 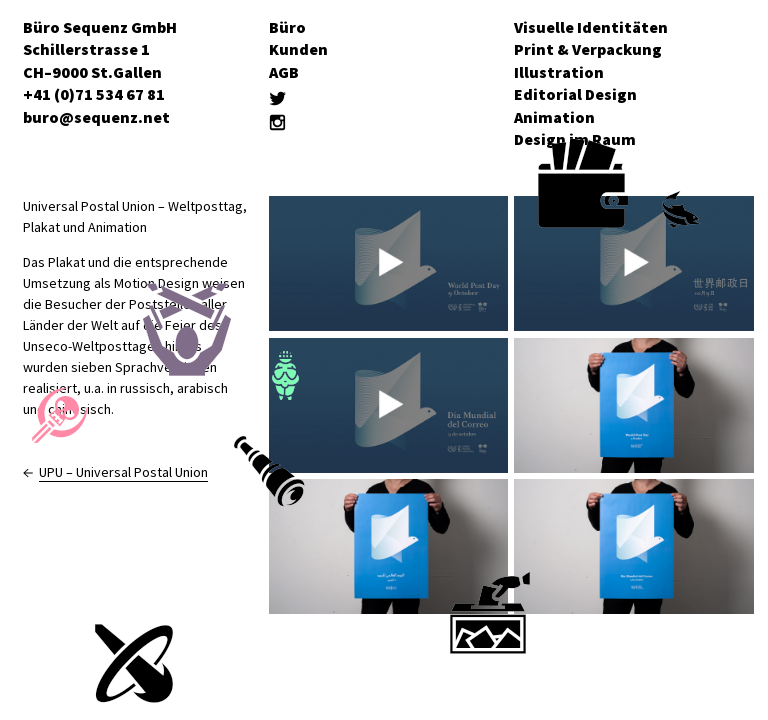 What do you see at coordinates (681, 209) in the screenshot?
I see `select salmon as an ingredient` at bounding box center [681, 209].